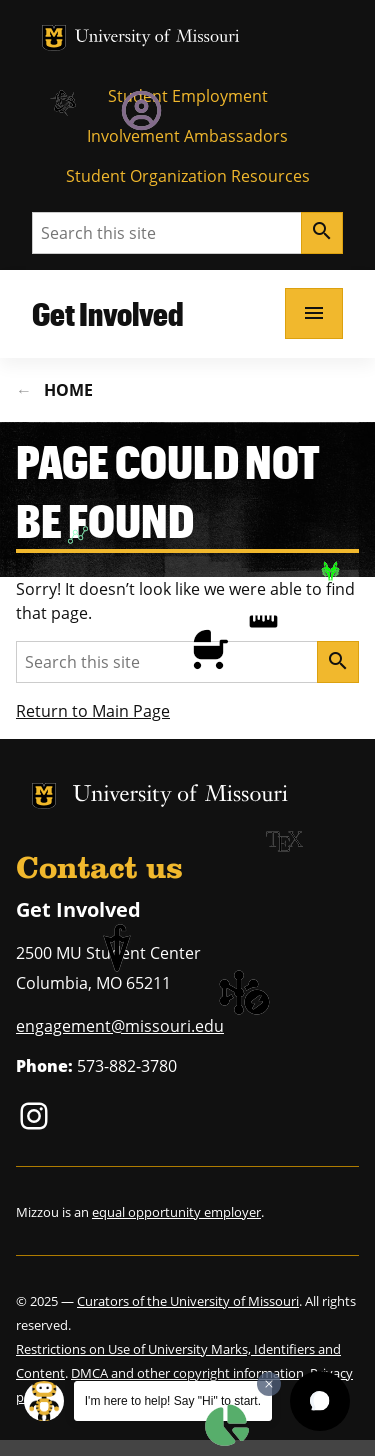  Describe the element at coordinates (208, 649) in the screenshot. I see `access baby or parenting-related features` at that location.